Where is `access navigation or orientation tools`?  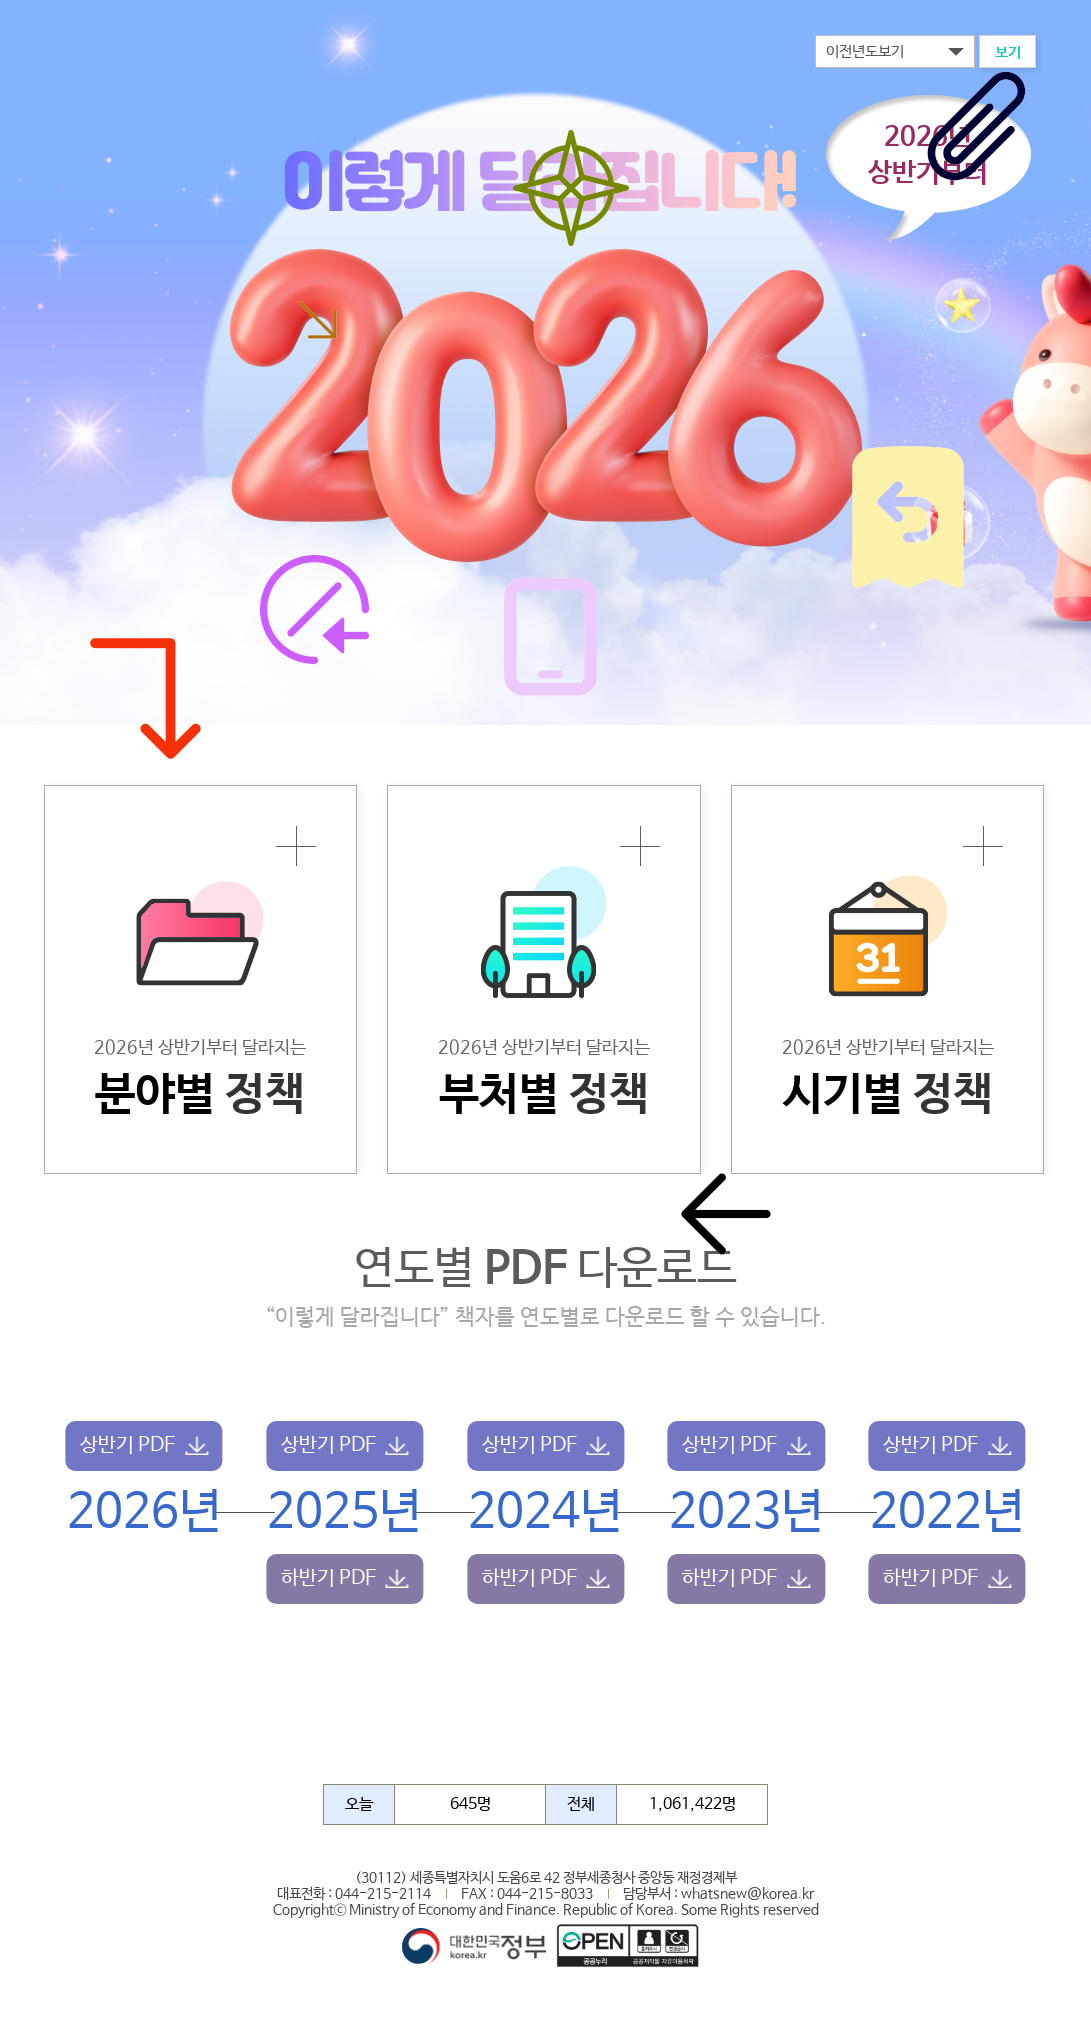 access navigation or orientation tools is located at coordinates (571, 188).